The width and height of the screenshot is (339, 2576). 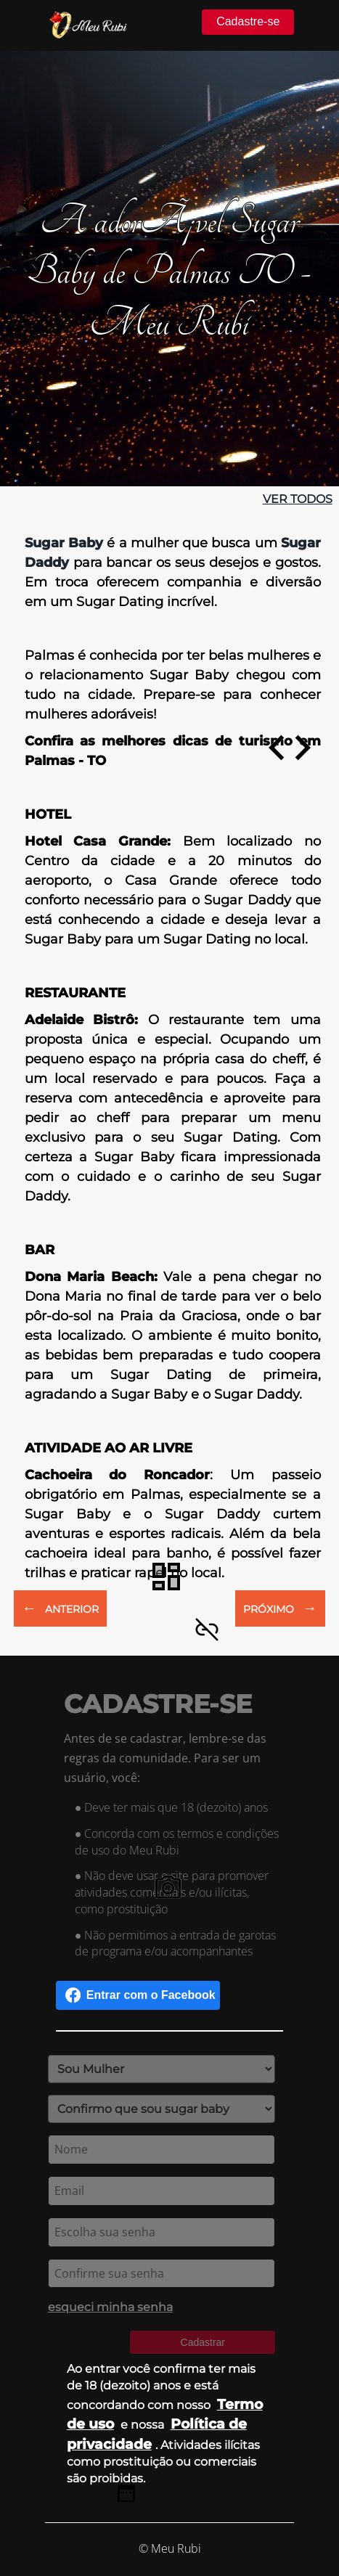 I want to click on access your dashboard overview, so click(x=166, y=1577).